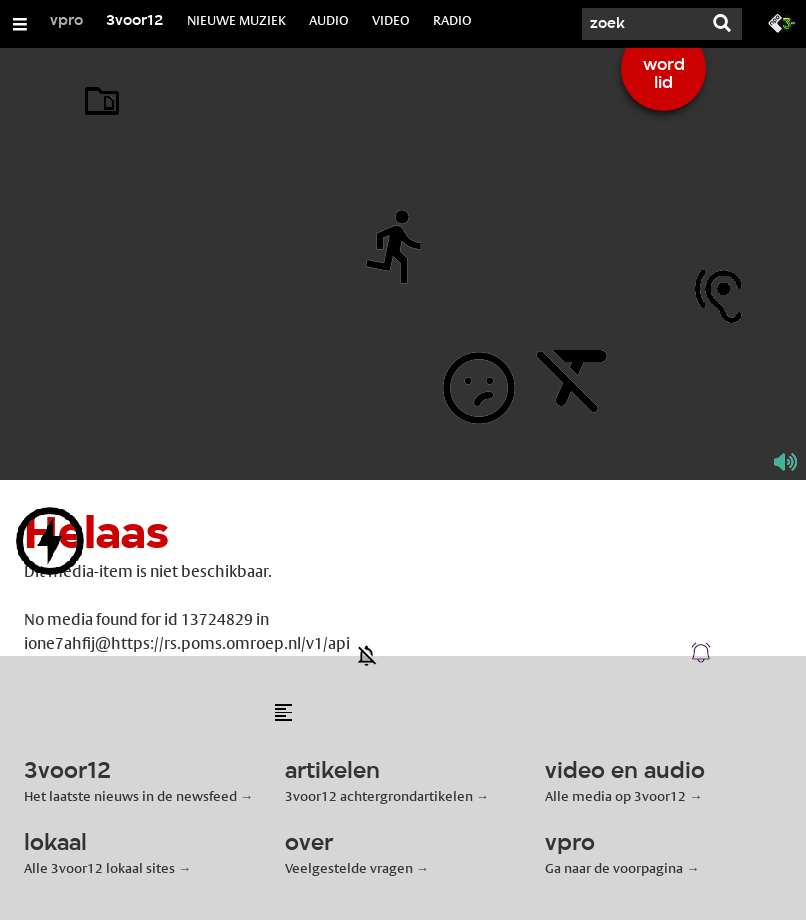 The width and height of the screenshot is (806, 920). What do you see at coordinates (50, 541) in the screenshot?
I see `indicates offline or cached content available` at bounding box center [50, 541].